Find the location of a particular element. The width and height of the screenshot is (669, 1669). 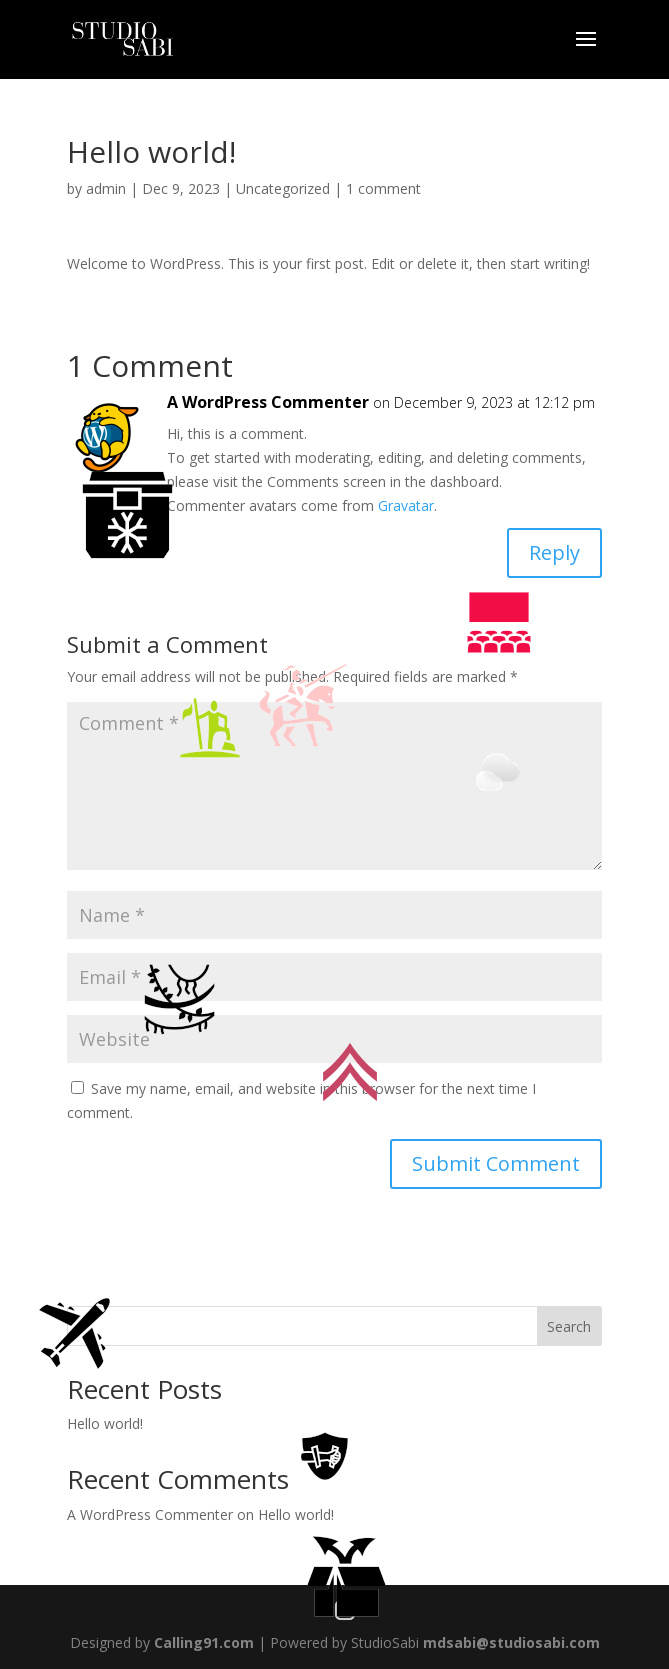

access cooling or refrigeration settings is located at coordinates (127, 513).